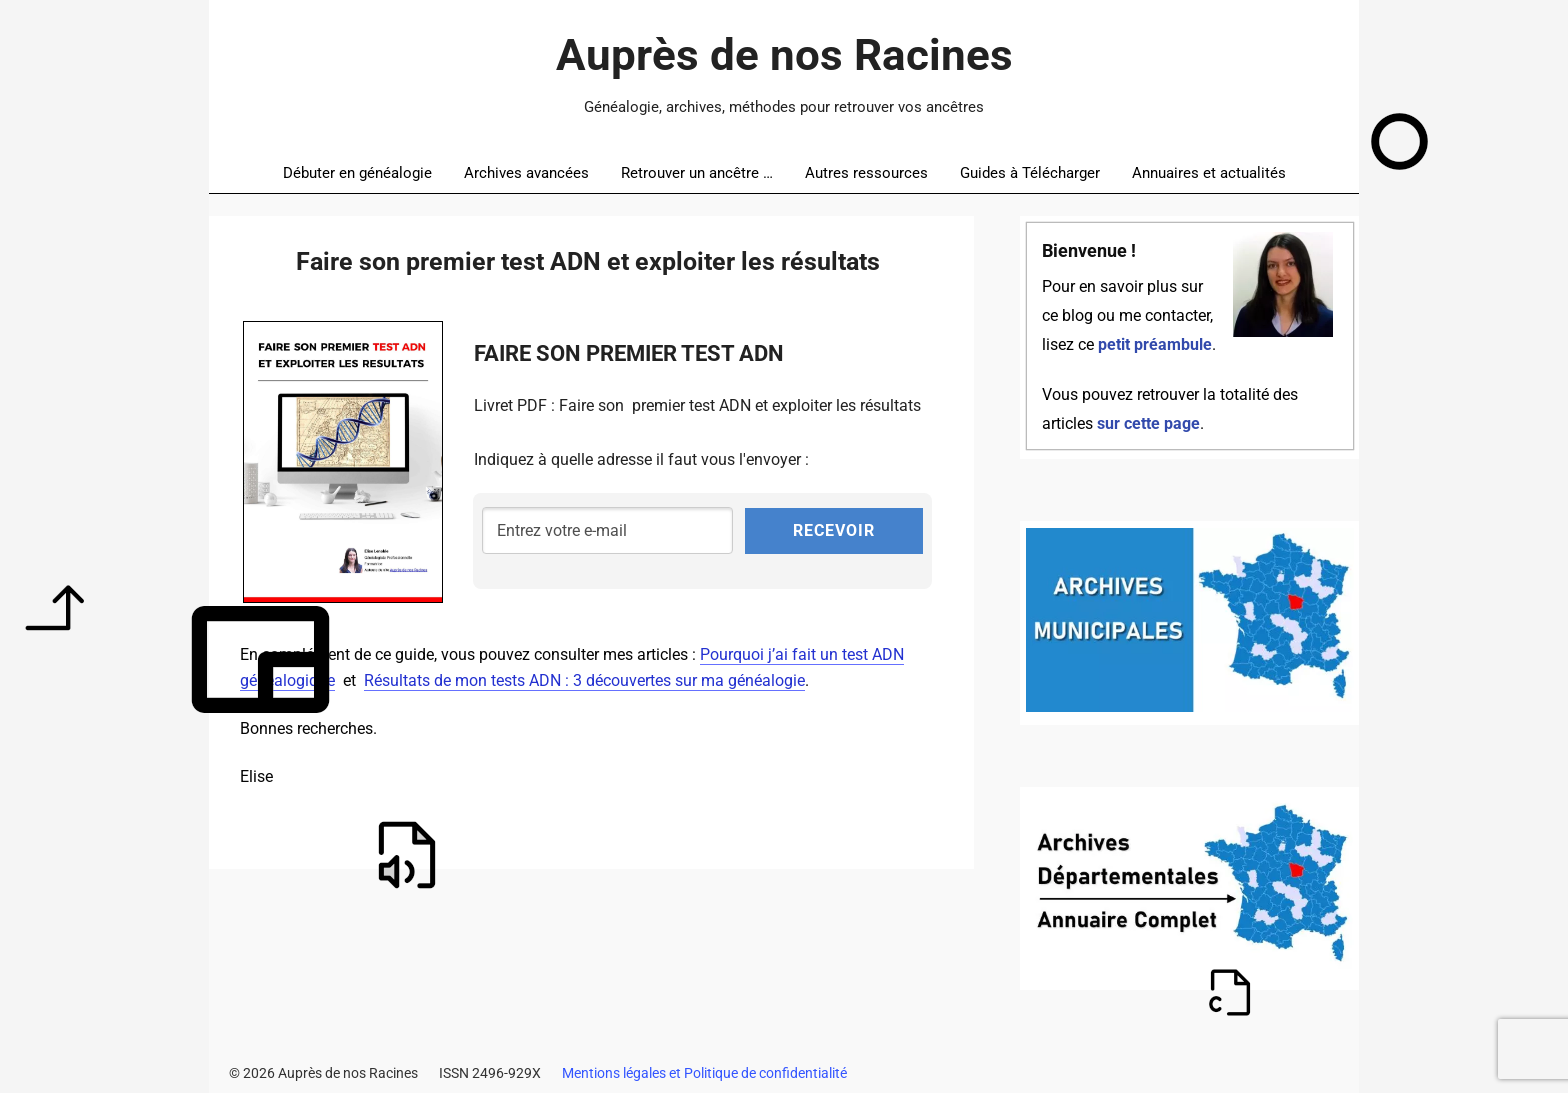 This screenshot has width=1568, height=1093. What do you see at coordinates (1399, 141) in the screenshot?
I see `represents an empty or unselected state` at bounding box center [1399, 141].